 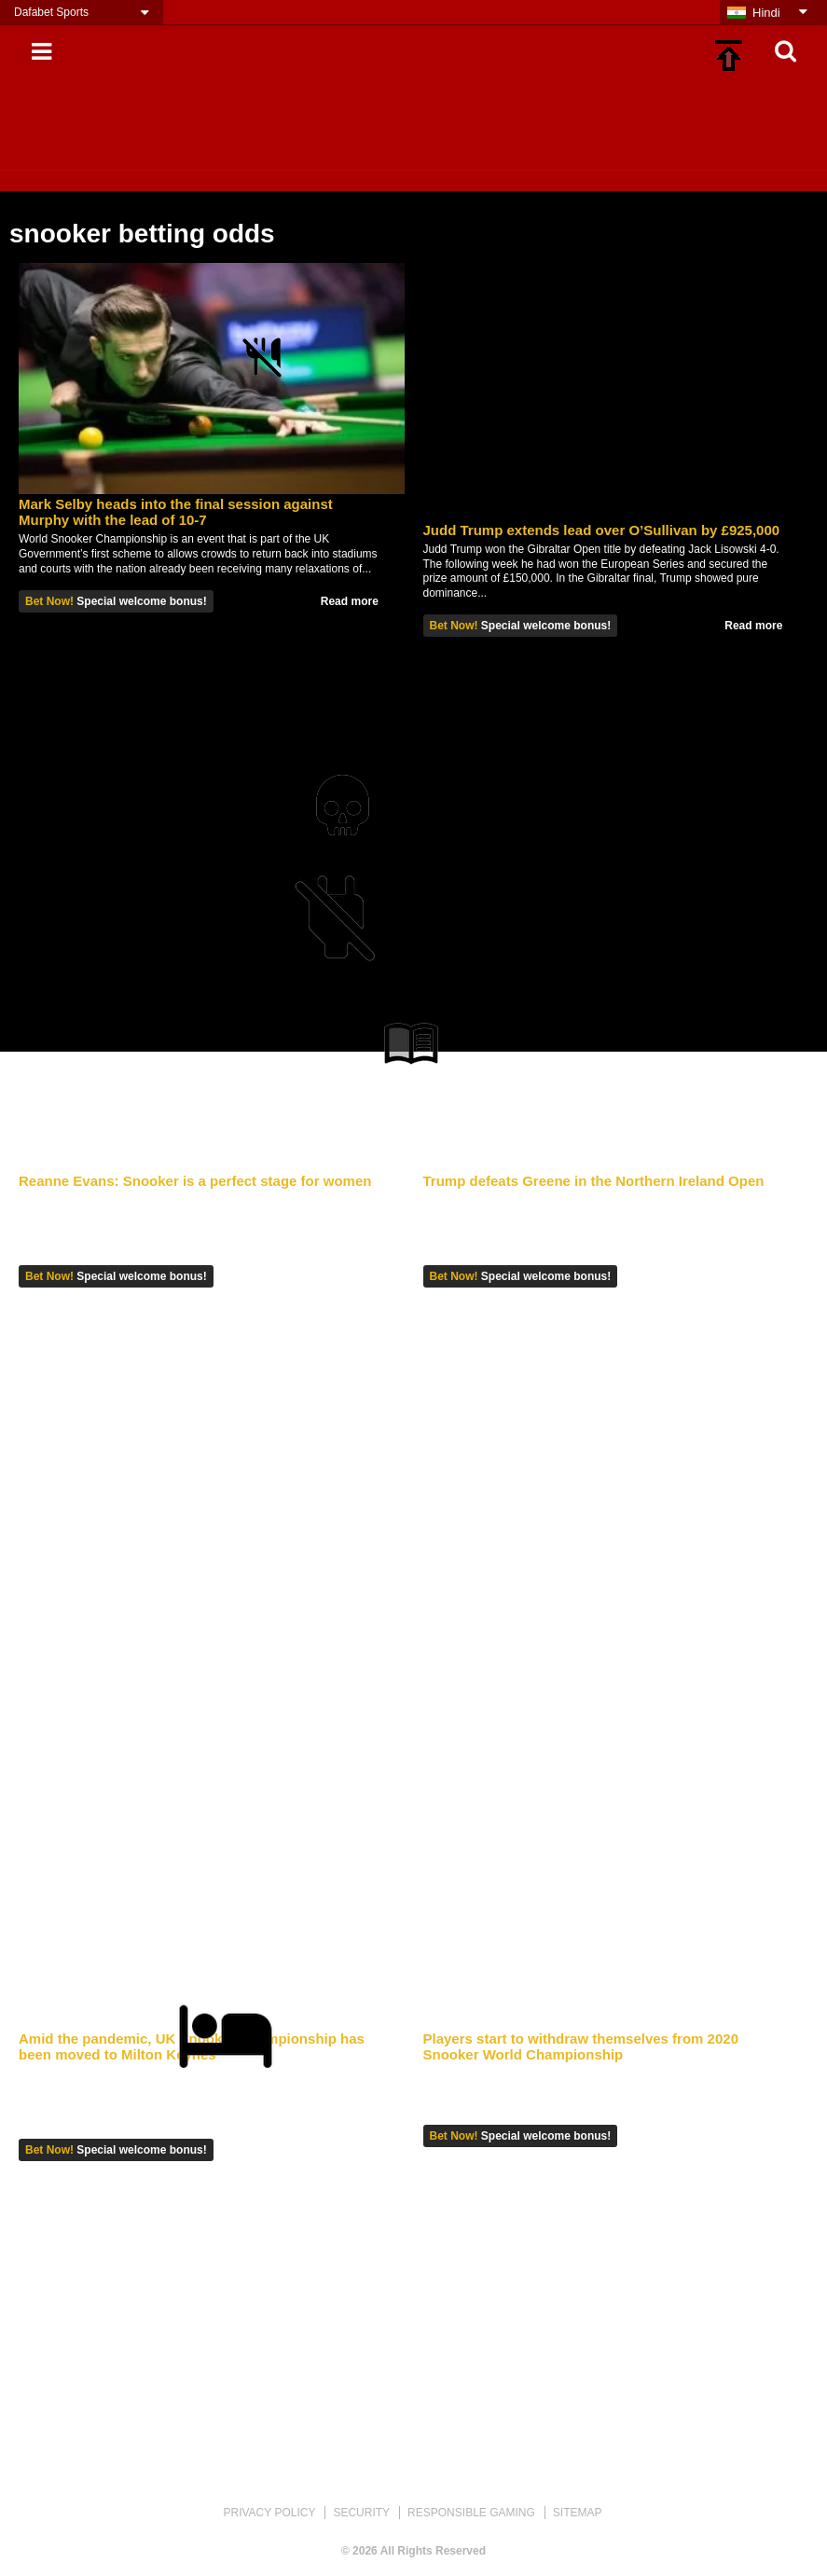 What do you see at coordinates (263, 356) in the screenshot?
I see `indicates no food or meals available` at bounding box center [263, 356].